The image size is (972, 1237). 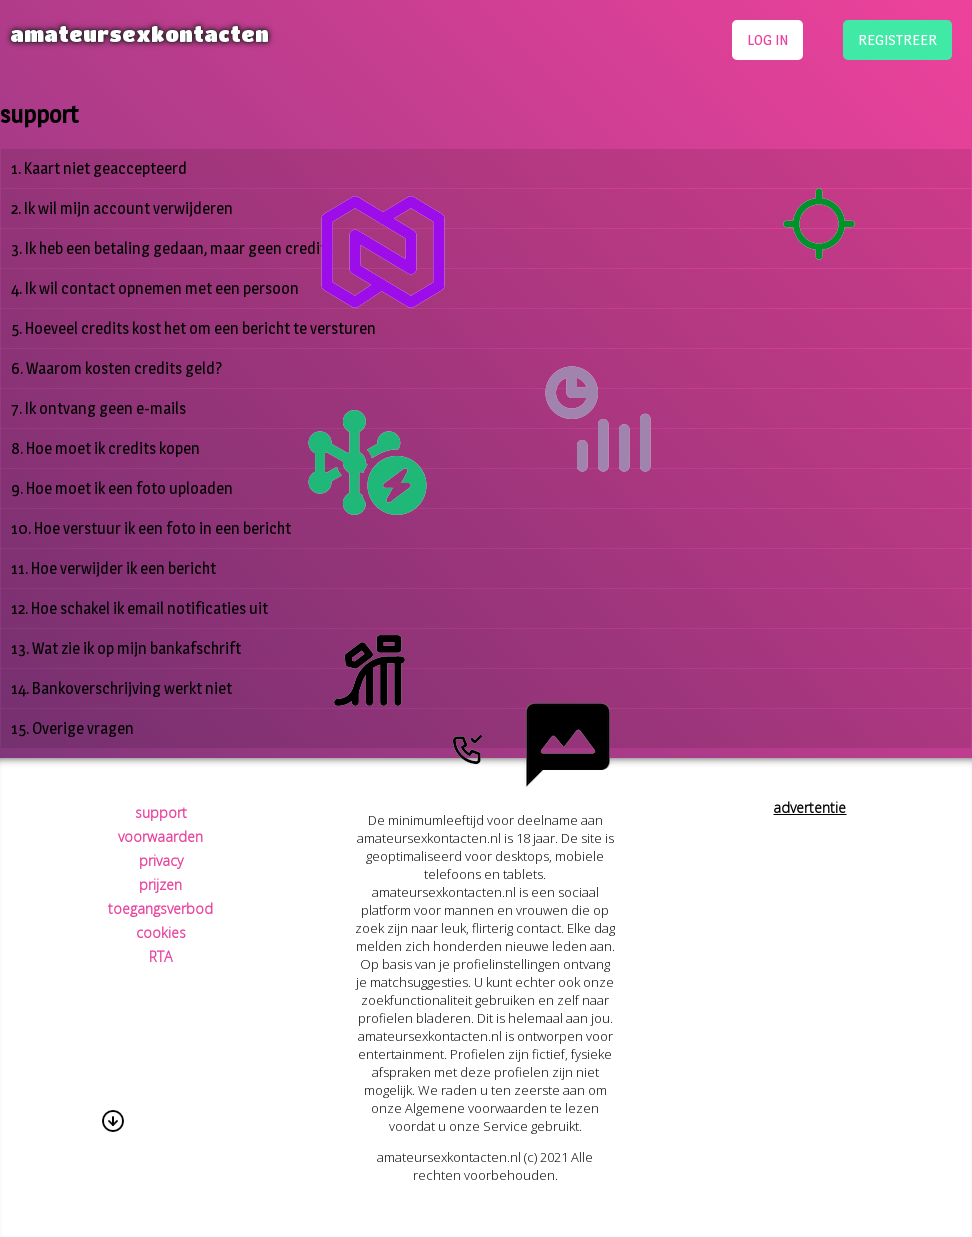 What do you see at coordinates (568, 745) in the screenshot?
I see `new multimedia message received` at bounding box center [568, 745].